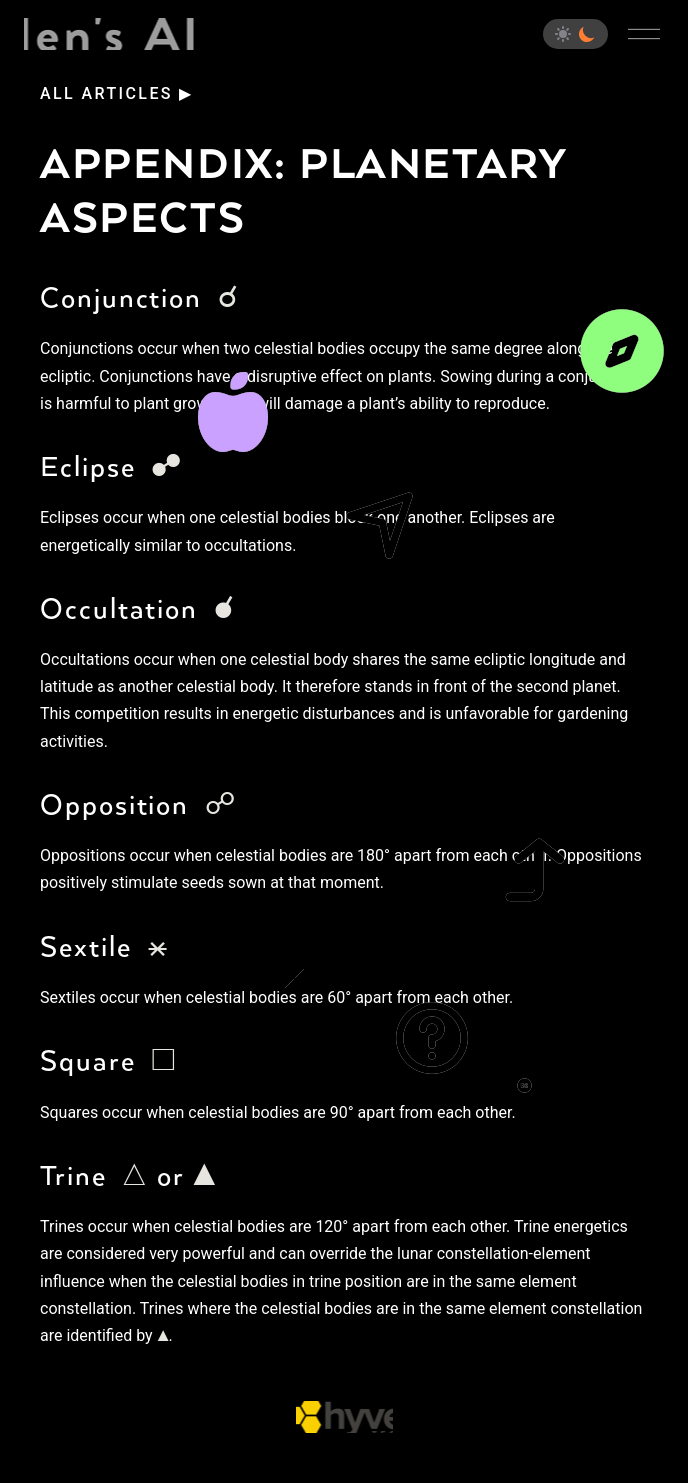 Image resolution: width=688 pixels, height=1483 pixels. I want to click on navigate forward and up in a hierarchy, so click(535, 872).